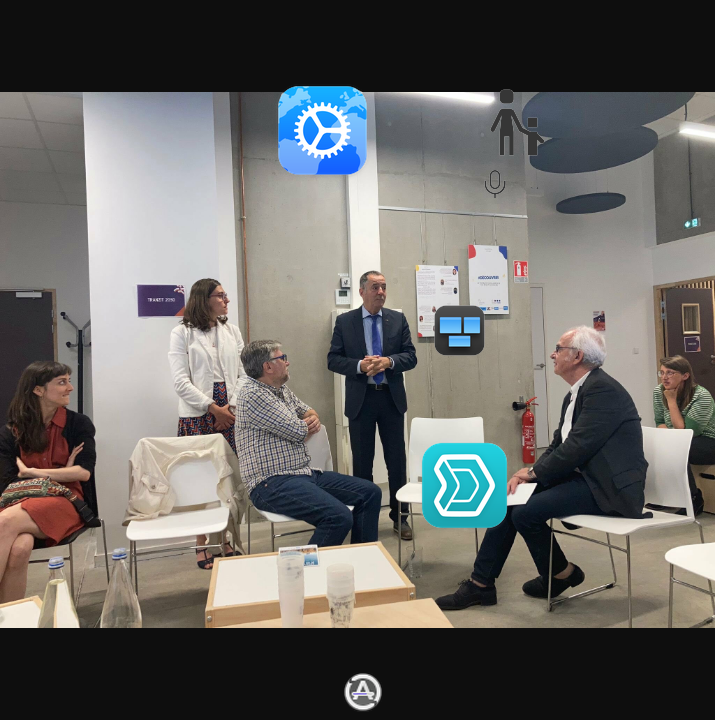  What do you see at coordinates (518, 122) in the screenshot?
I see `access parental control settings` at bounding box center [518, 122].